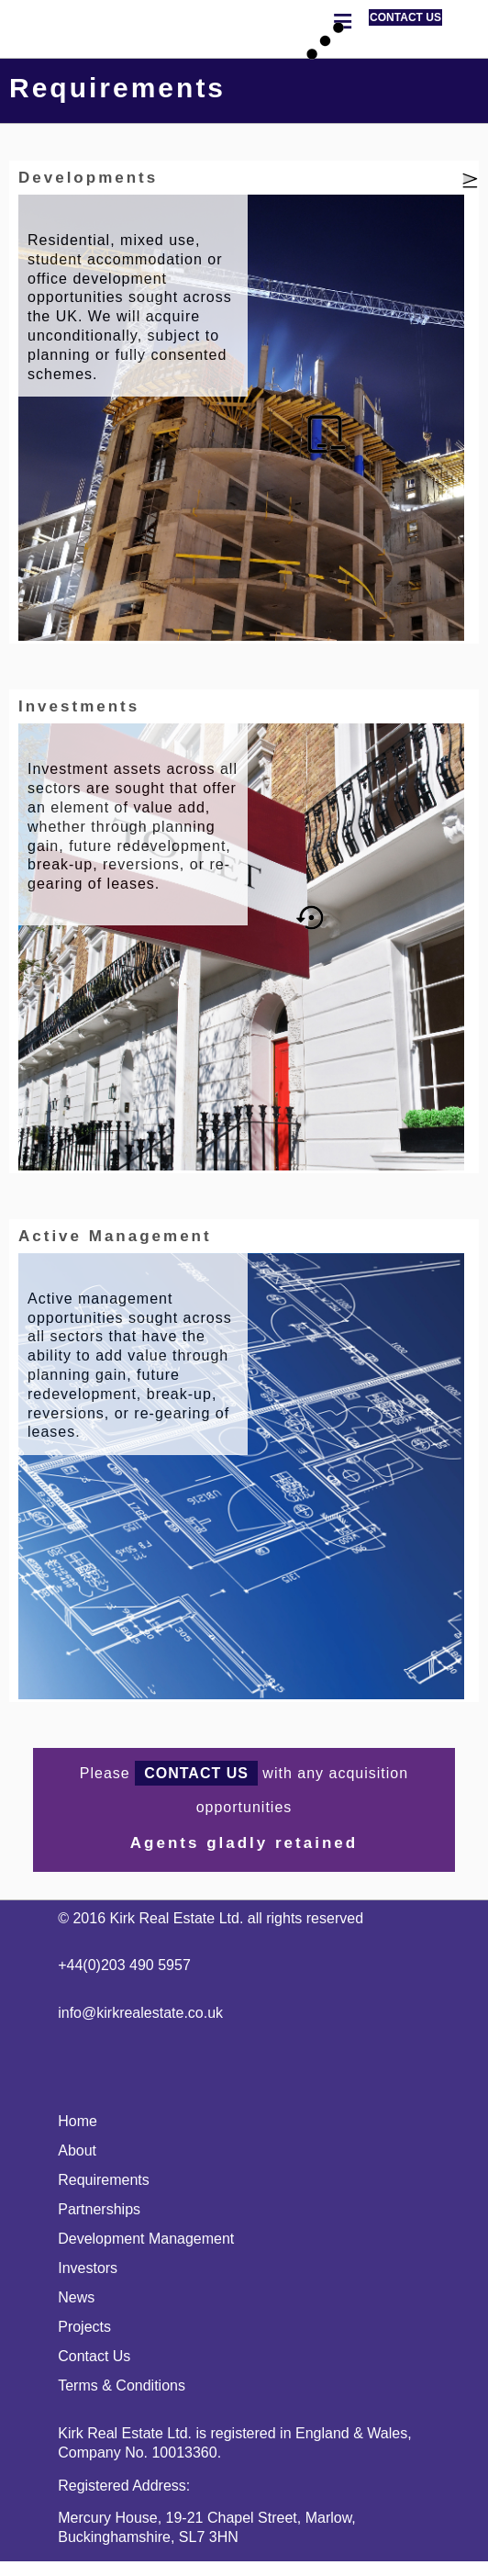 This screenshot has width=488, height=2576. Describe the element at coordinates (311, 917) in the screenshot. I see `restore settings to a previous backup` at that location.